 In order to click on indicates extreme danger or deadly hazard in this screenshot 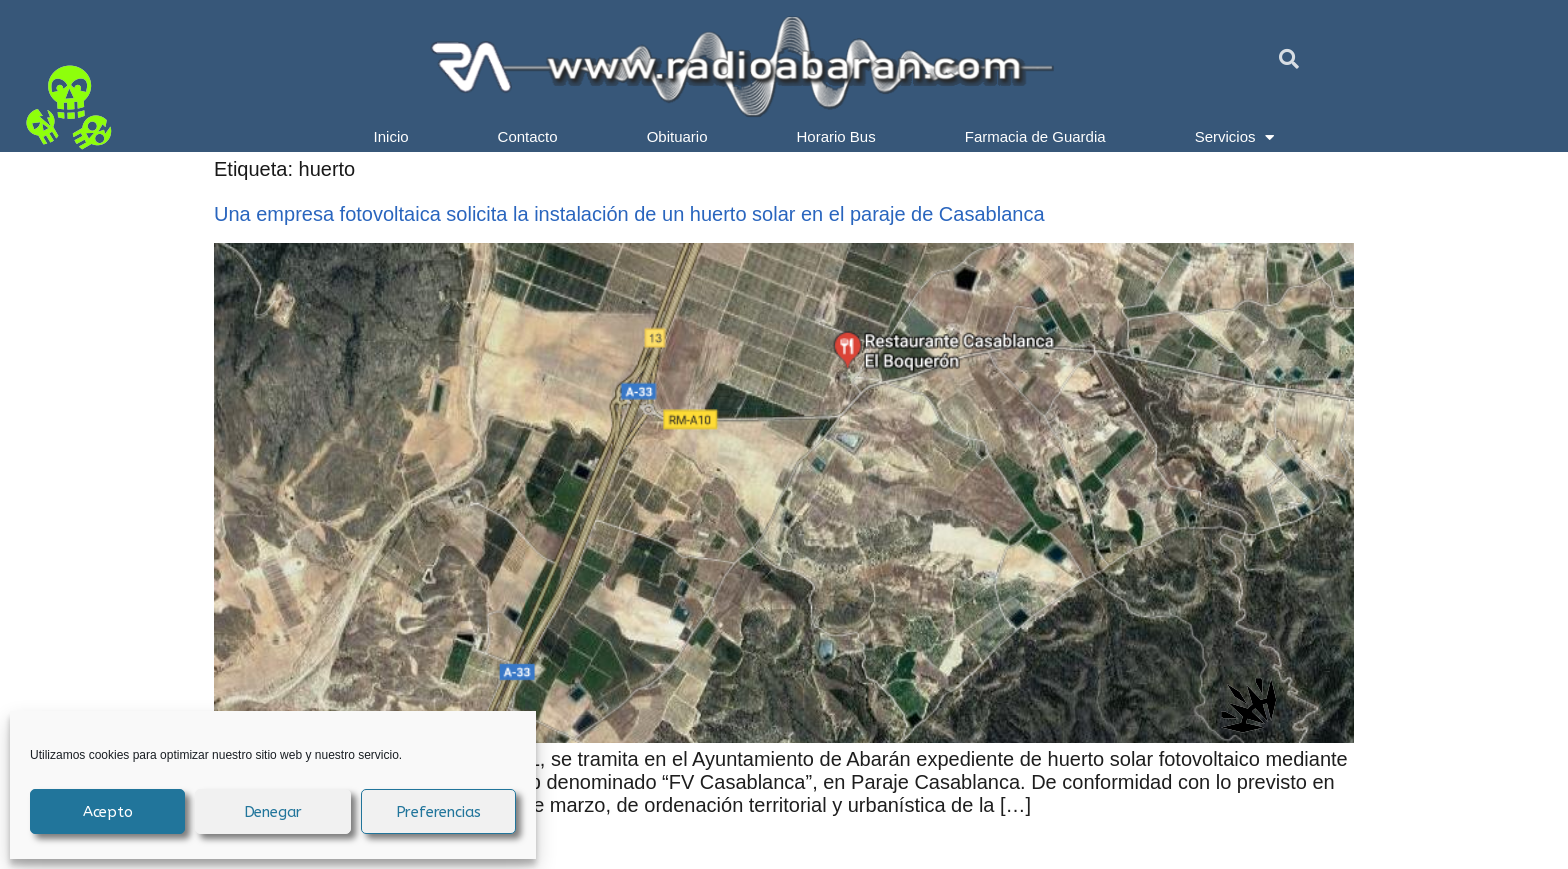, I will do `click(68, 107)`.